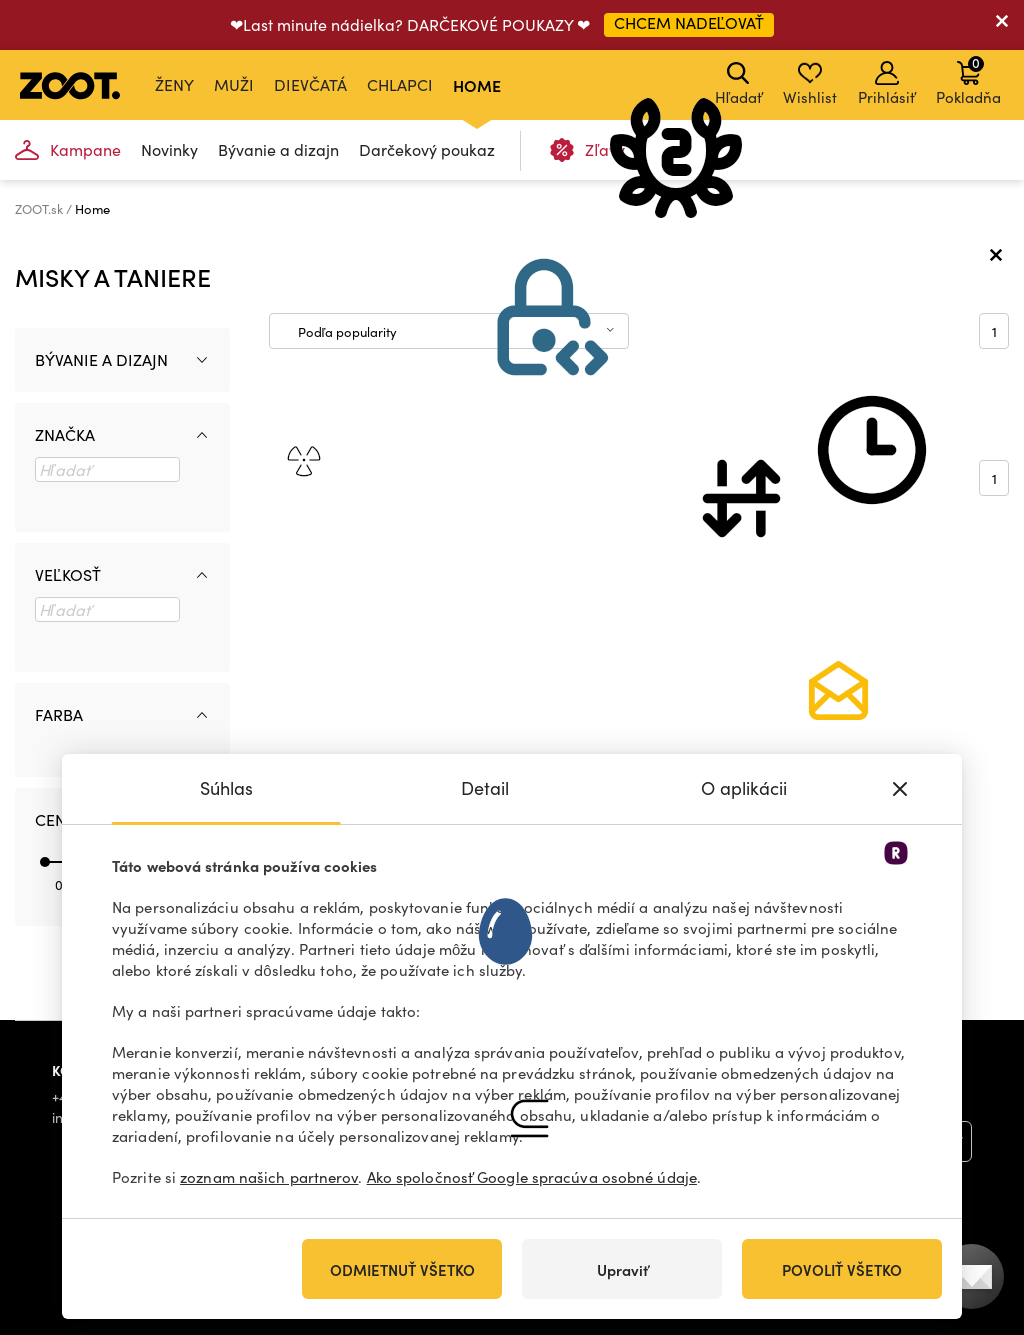 Image resolution: width=1024 pixels, height=1335 pixels. What do you see at coordinates (304, 460) in the screenshot?
I see `indicates radioactive or hazardous material warning` at bounding box center [304, 460].